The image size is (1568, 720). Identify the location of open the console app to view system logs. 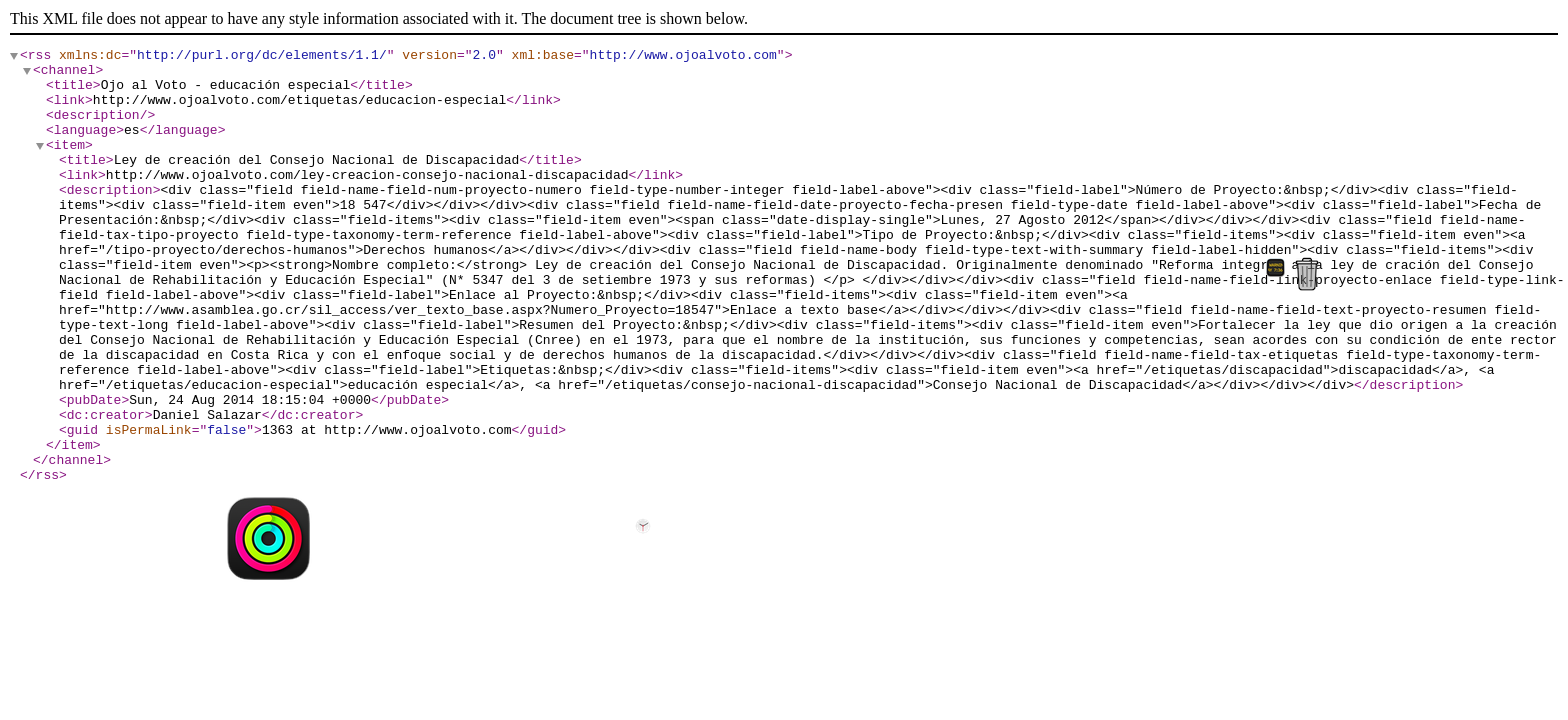
(1275, 267).